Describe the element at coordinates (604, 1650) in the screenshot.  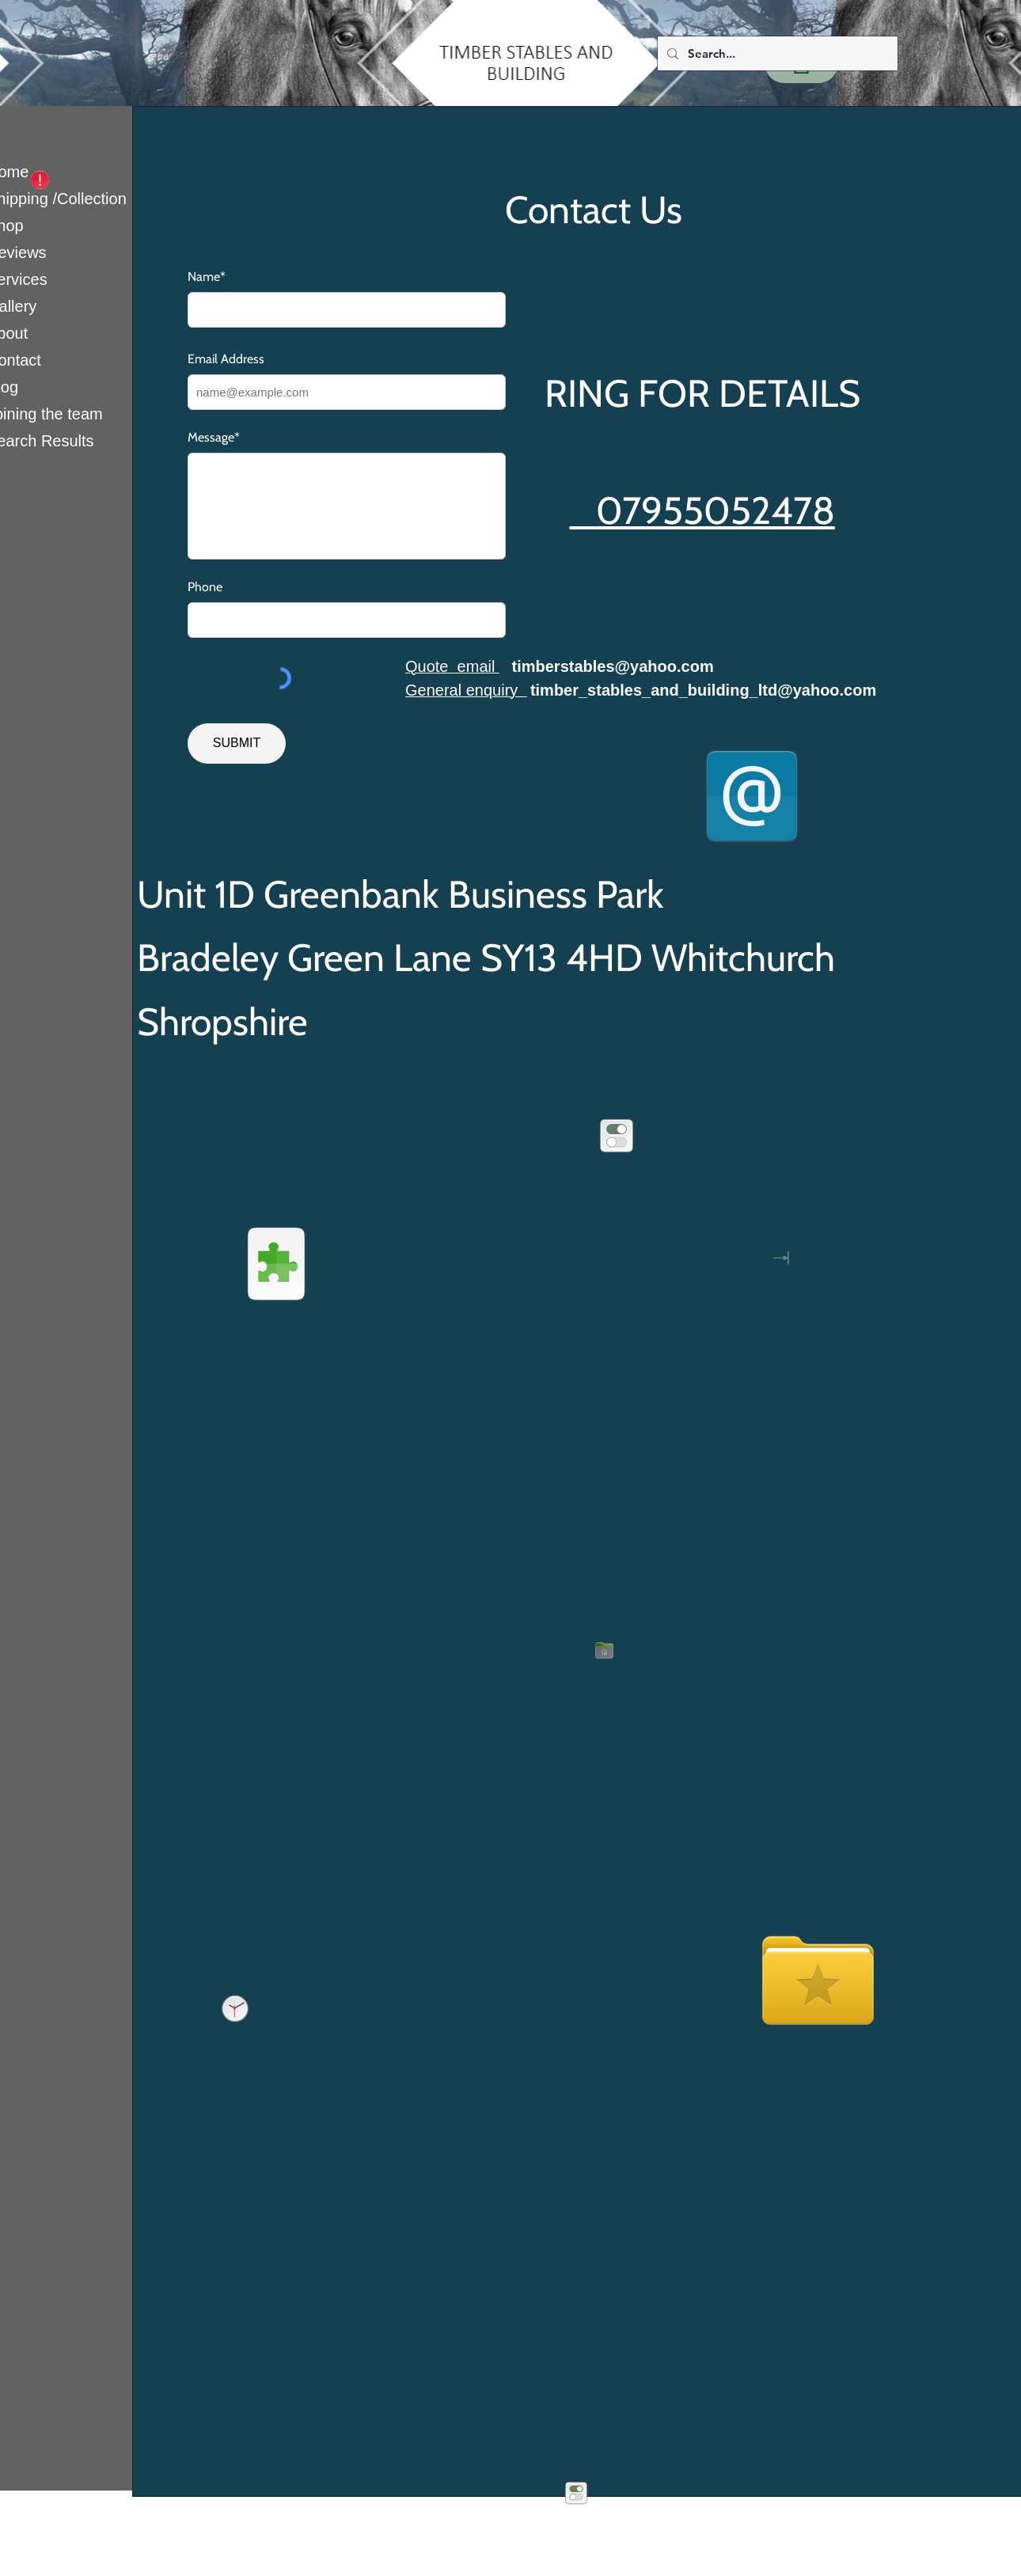
I see `access your home folder` at that location.